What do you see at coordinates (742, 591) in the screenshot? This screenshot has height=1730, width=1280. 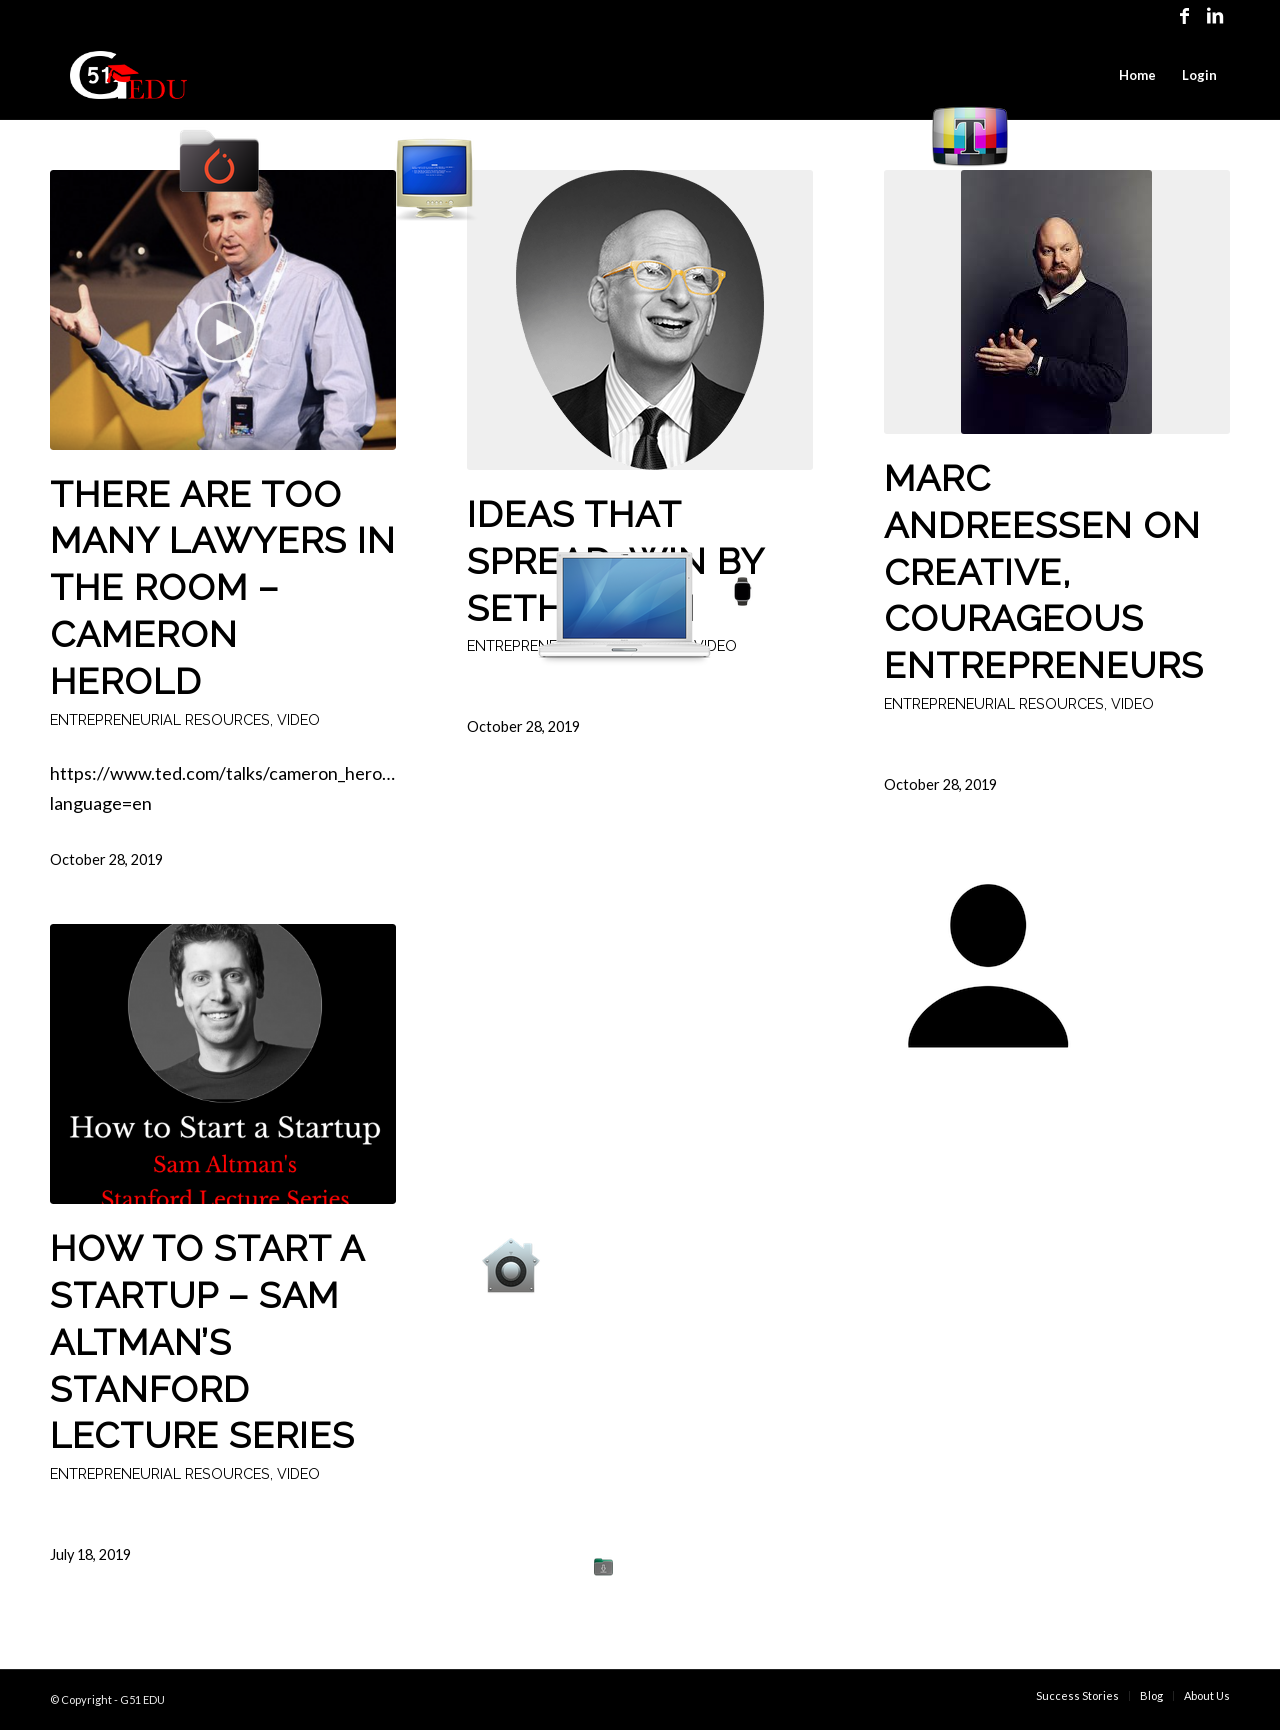 I see `apple watch series 10 device icon` at bounding box center [742, 591].